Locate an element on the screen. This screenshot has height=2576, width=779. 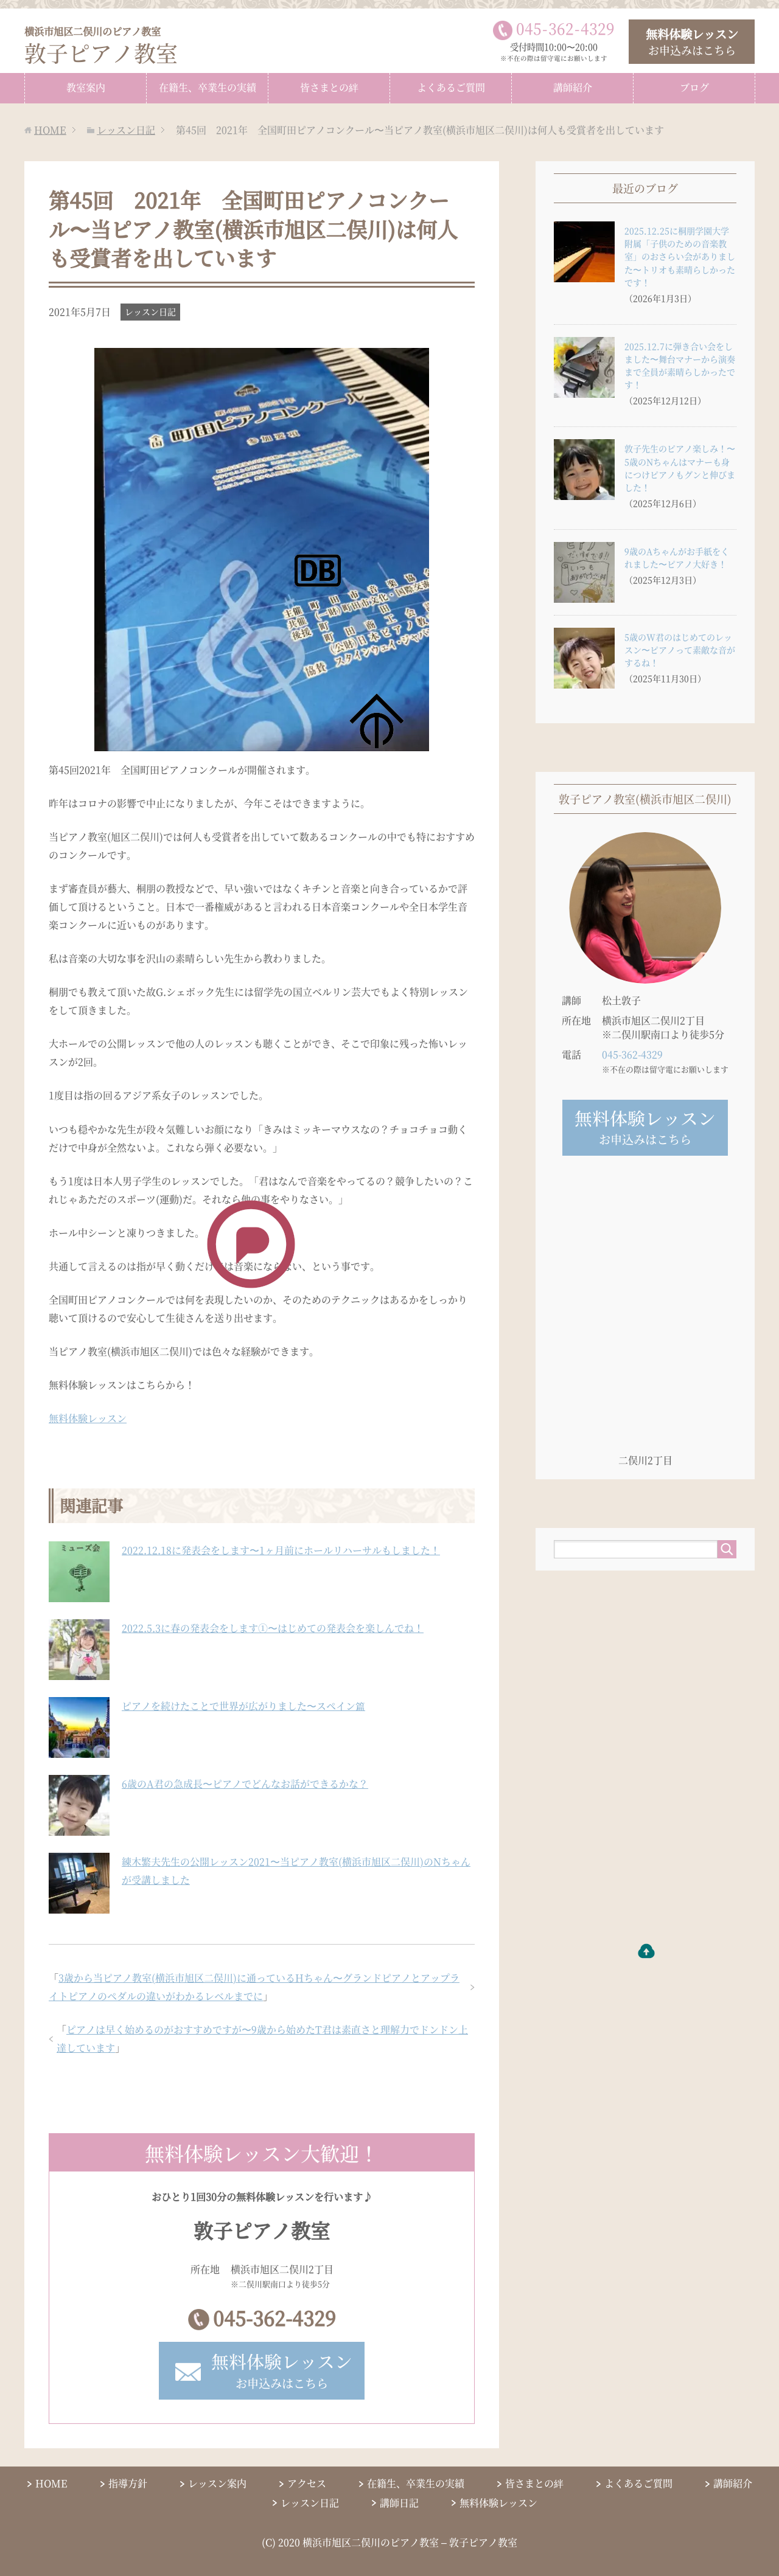
deutsche bahn logo - german railway company is located at coordinates (318, 571).